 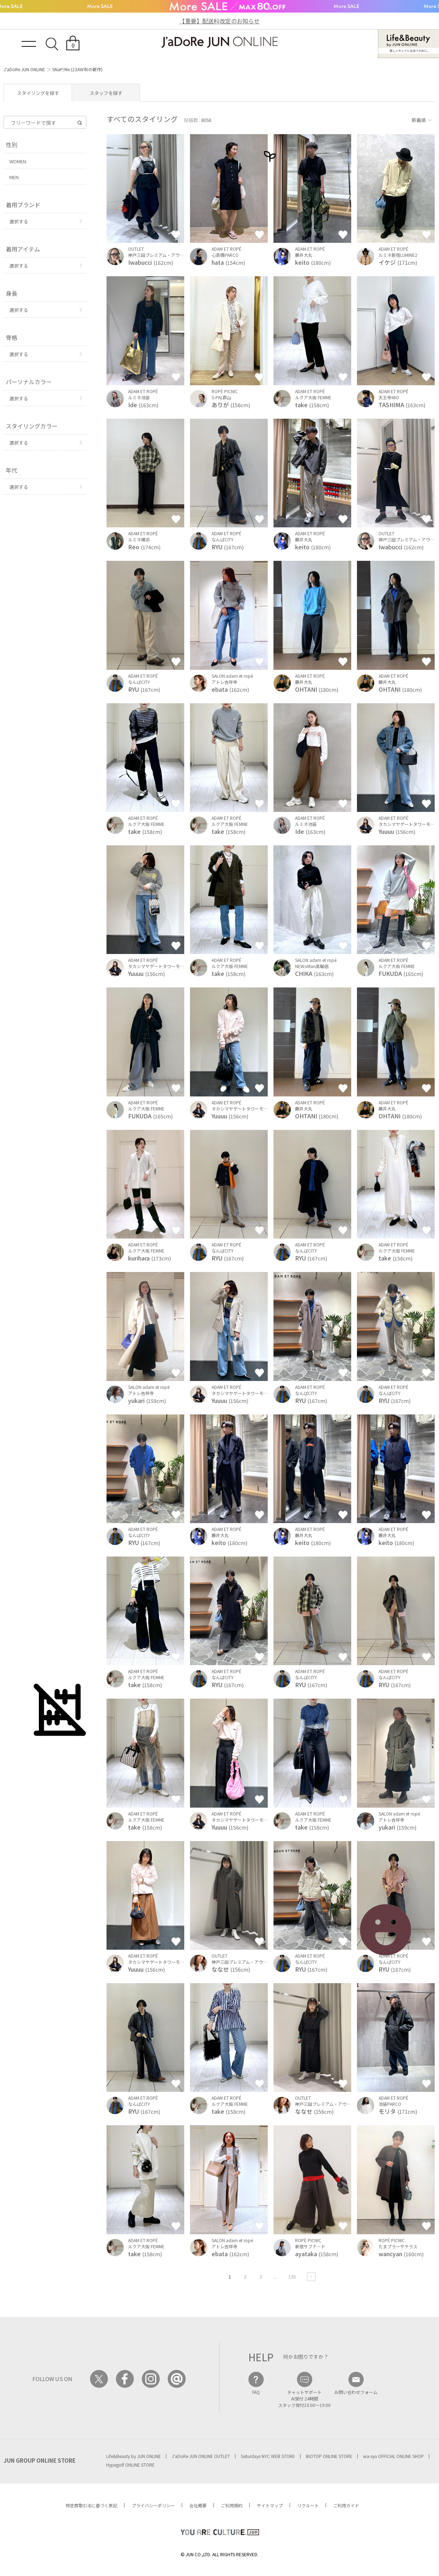 What do you see at coordinates (270, 156) in the screenshot?
I see `view plant care or gardening features` at bounding box center [270, 156].